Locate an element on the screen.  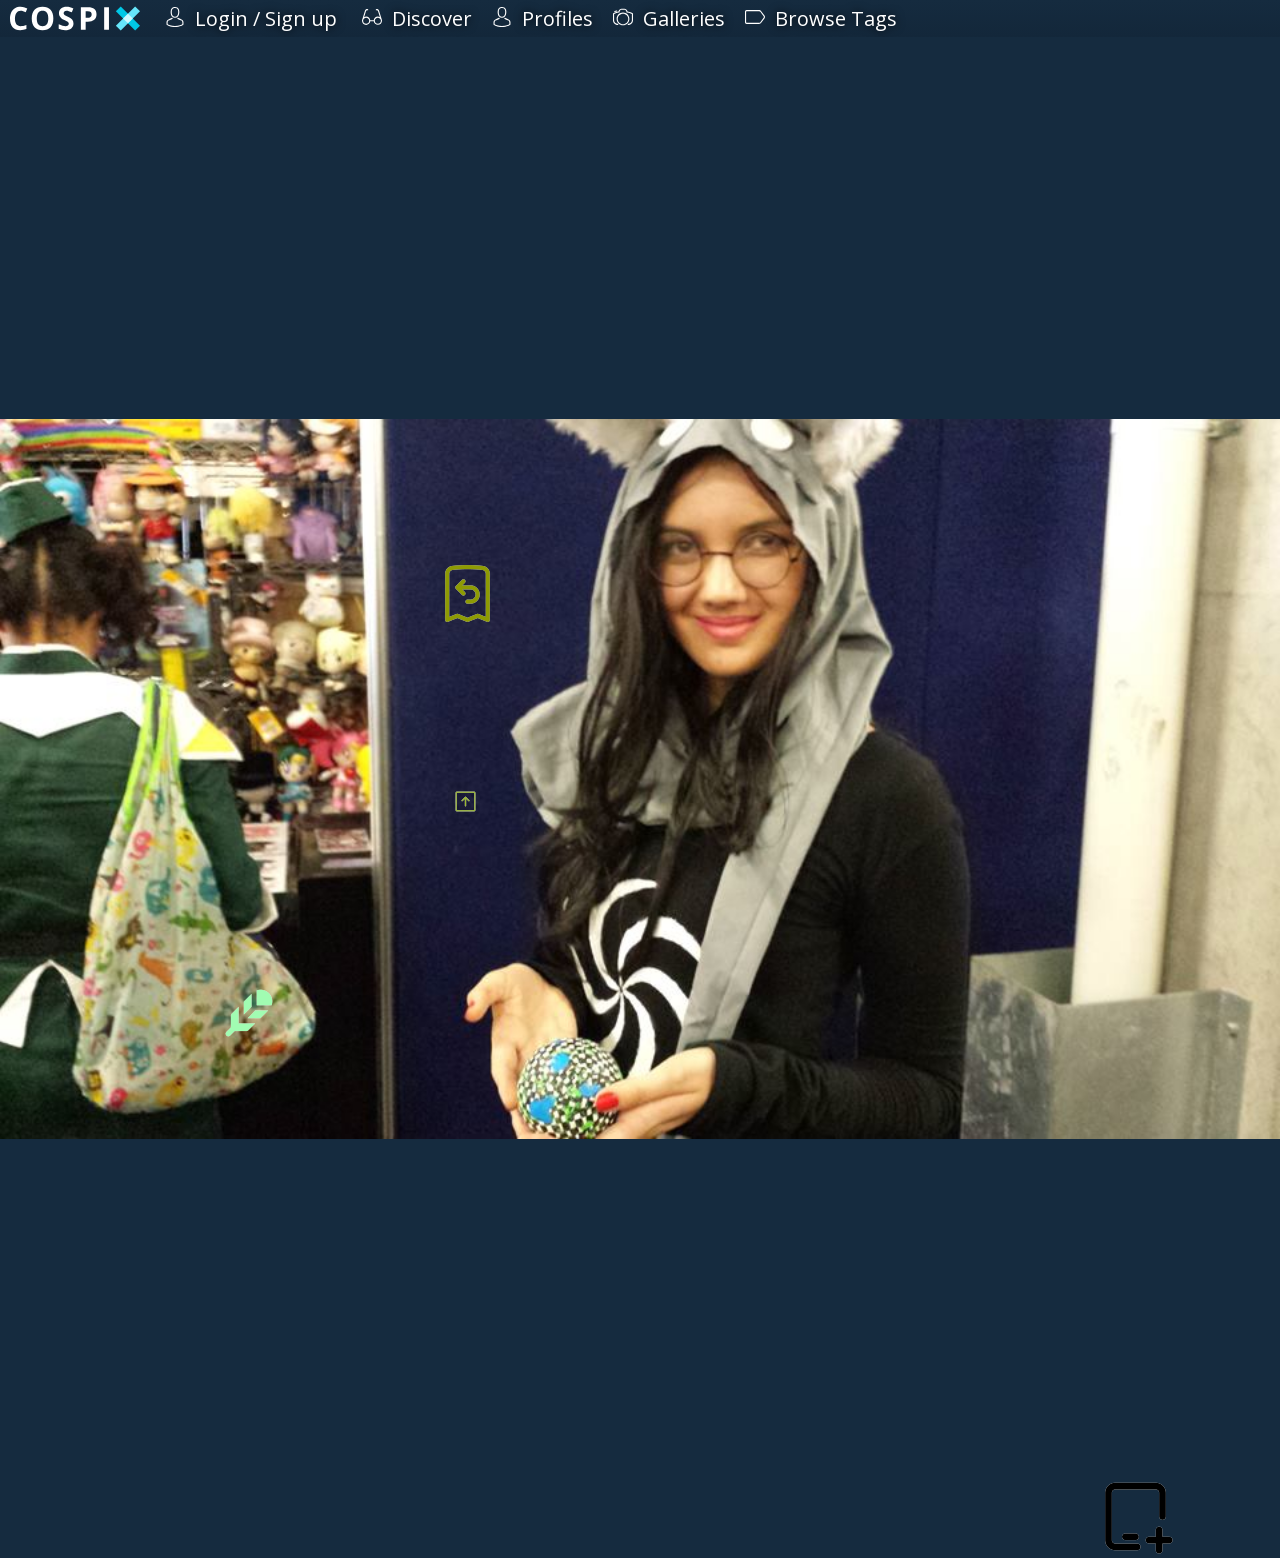
upload a file or content is located at coordinates (465, 801).